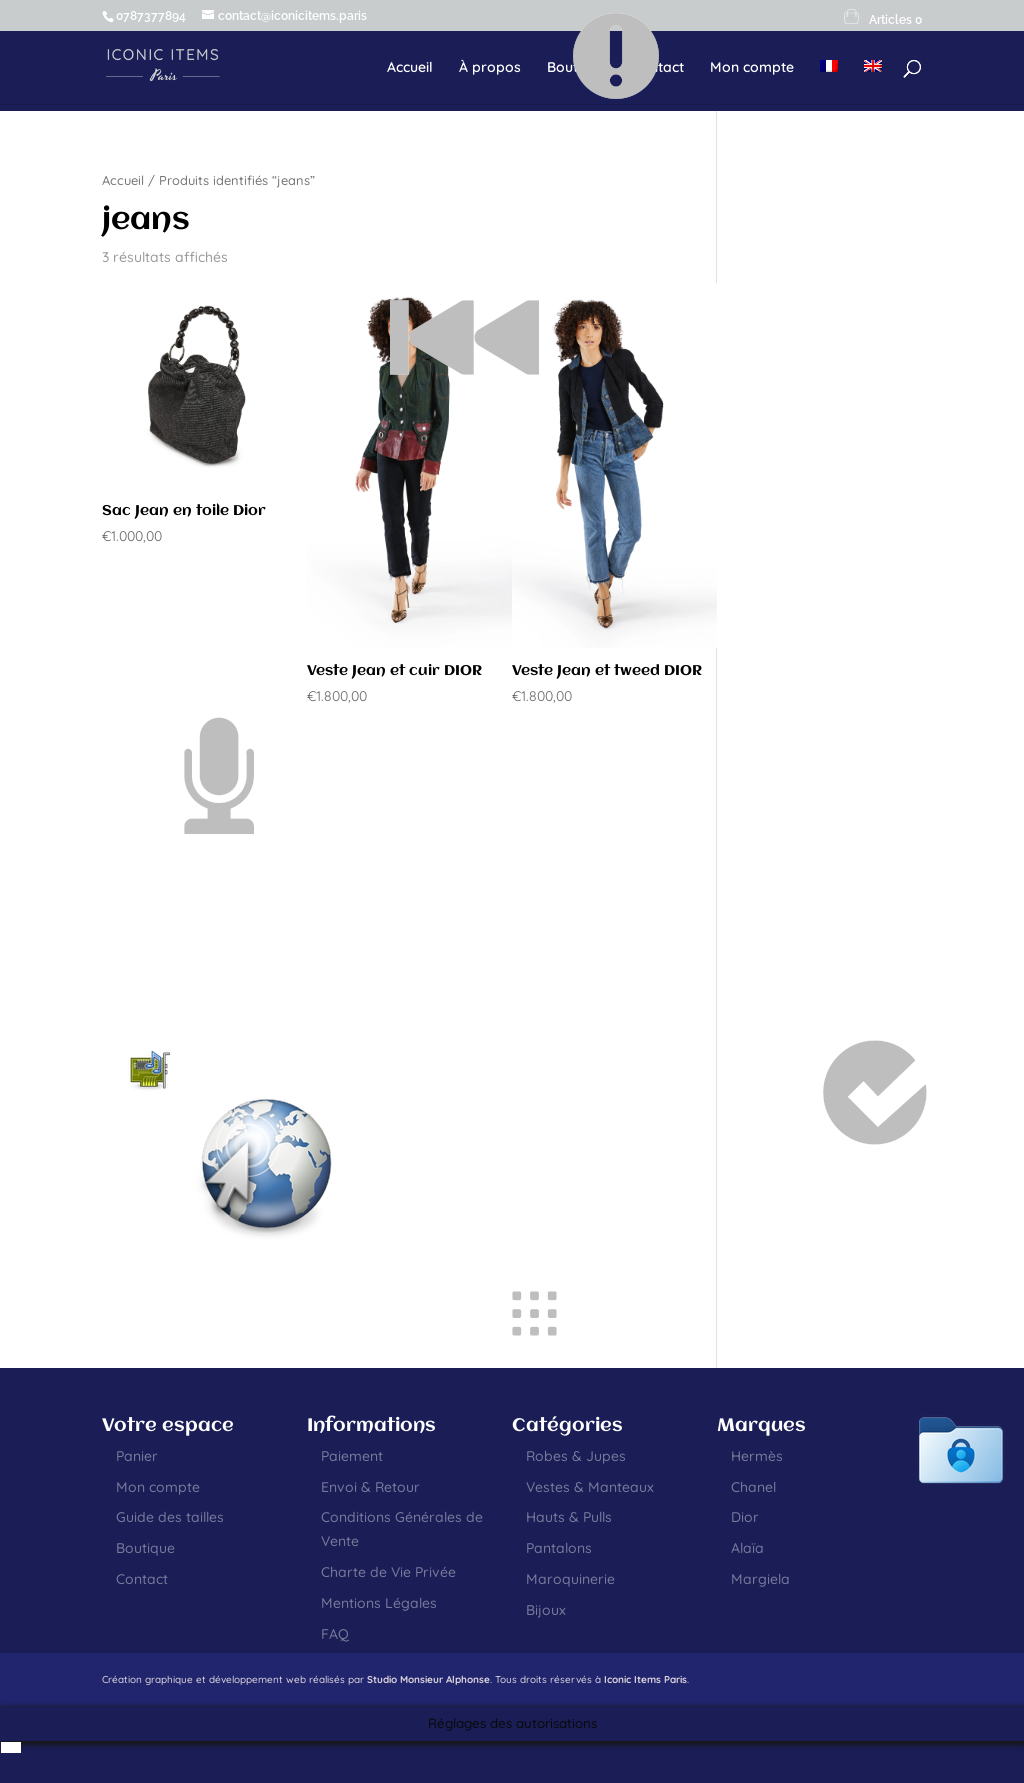  What do you see at coordinates (268, 1165) in the screenshot?
I see `open web browser` at bounding box center [268, 1165].